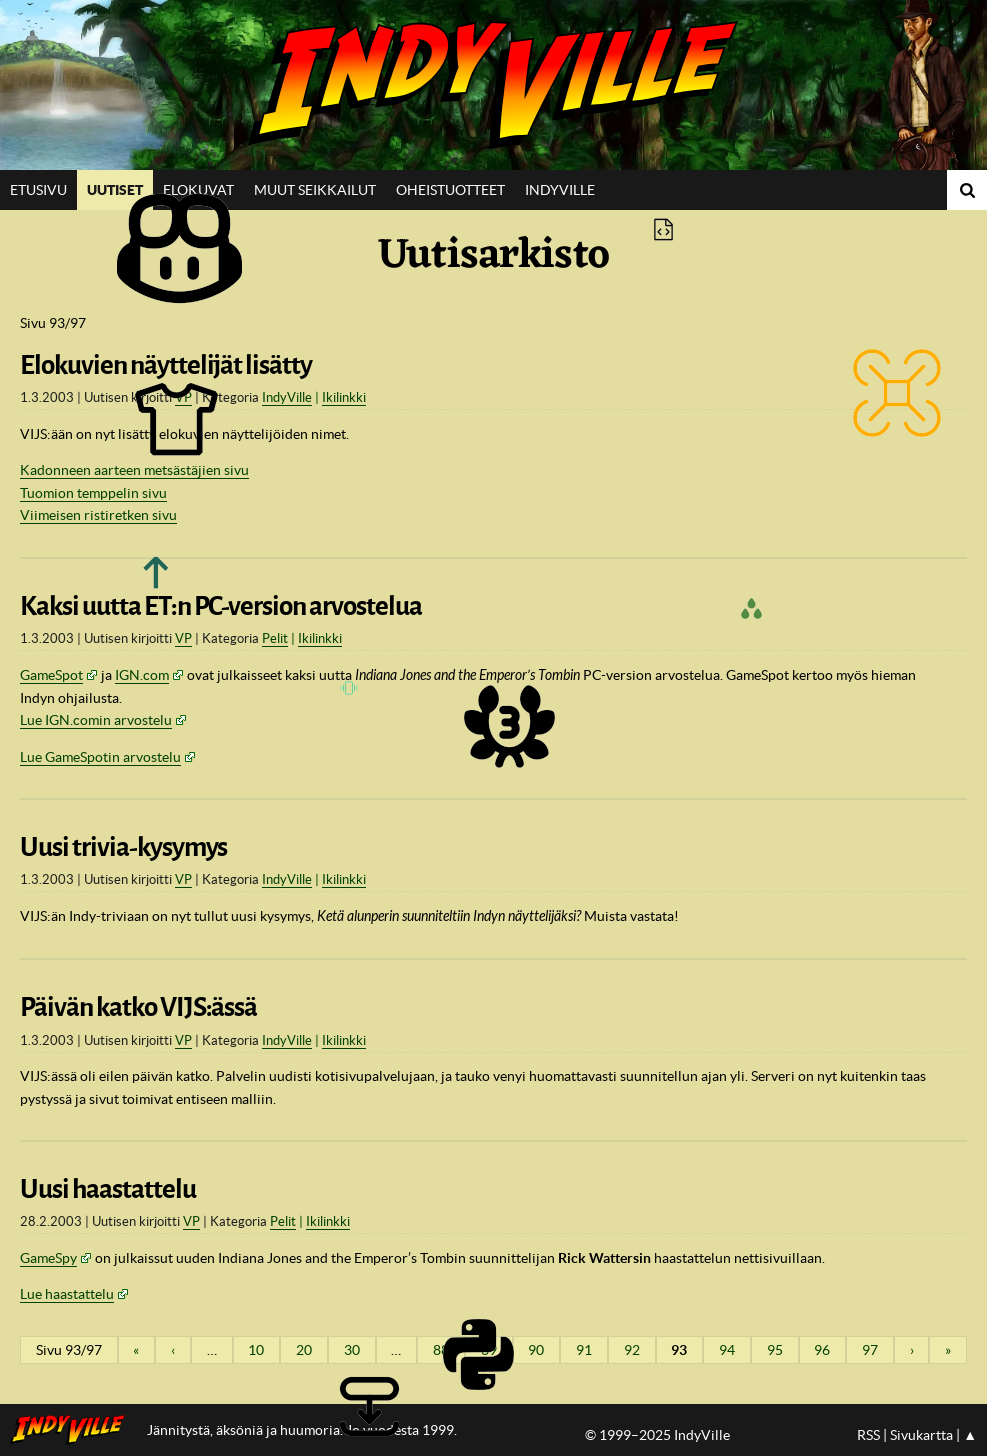 Image resolution: width=987 pixels, height=1456 pixels. Describe the element at coordinates (478, 1354) in the screenshot. I see `python file or project indicator` at that location.